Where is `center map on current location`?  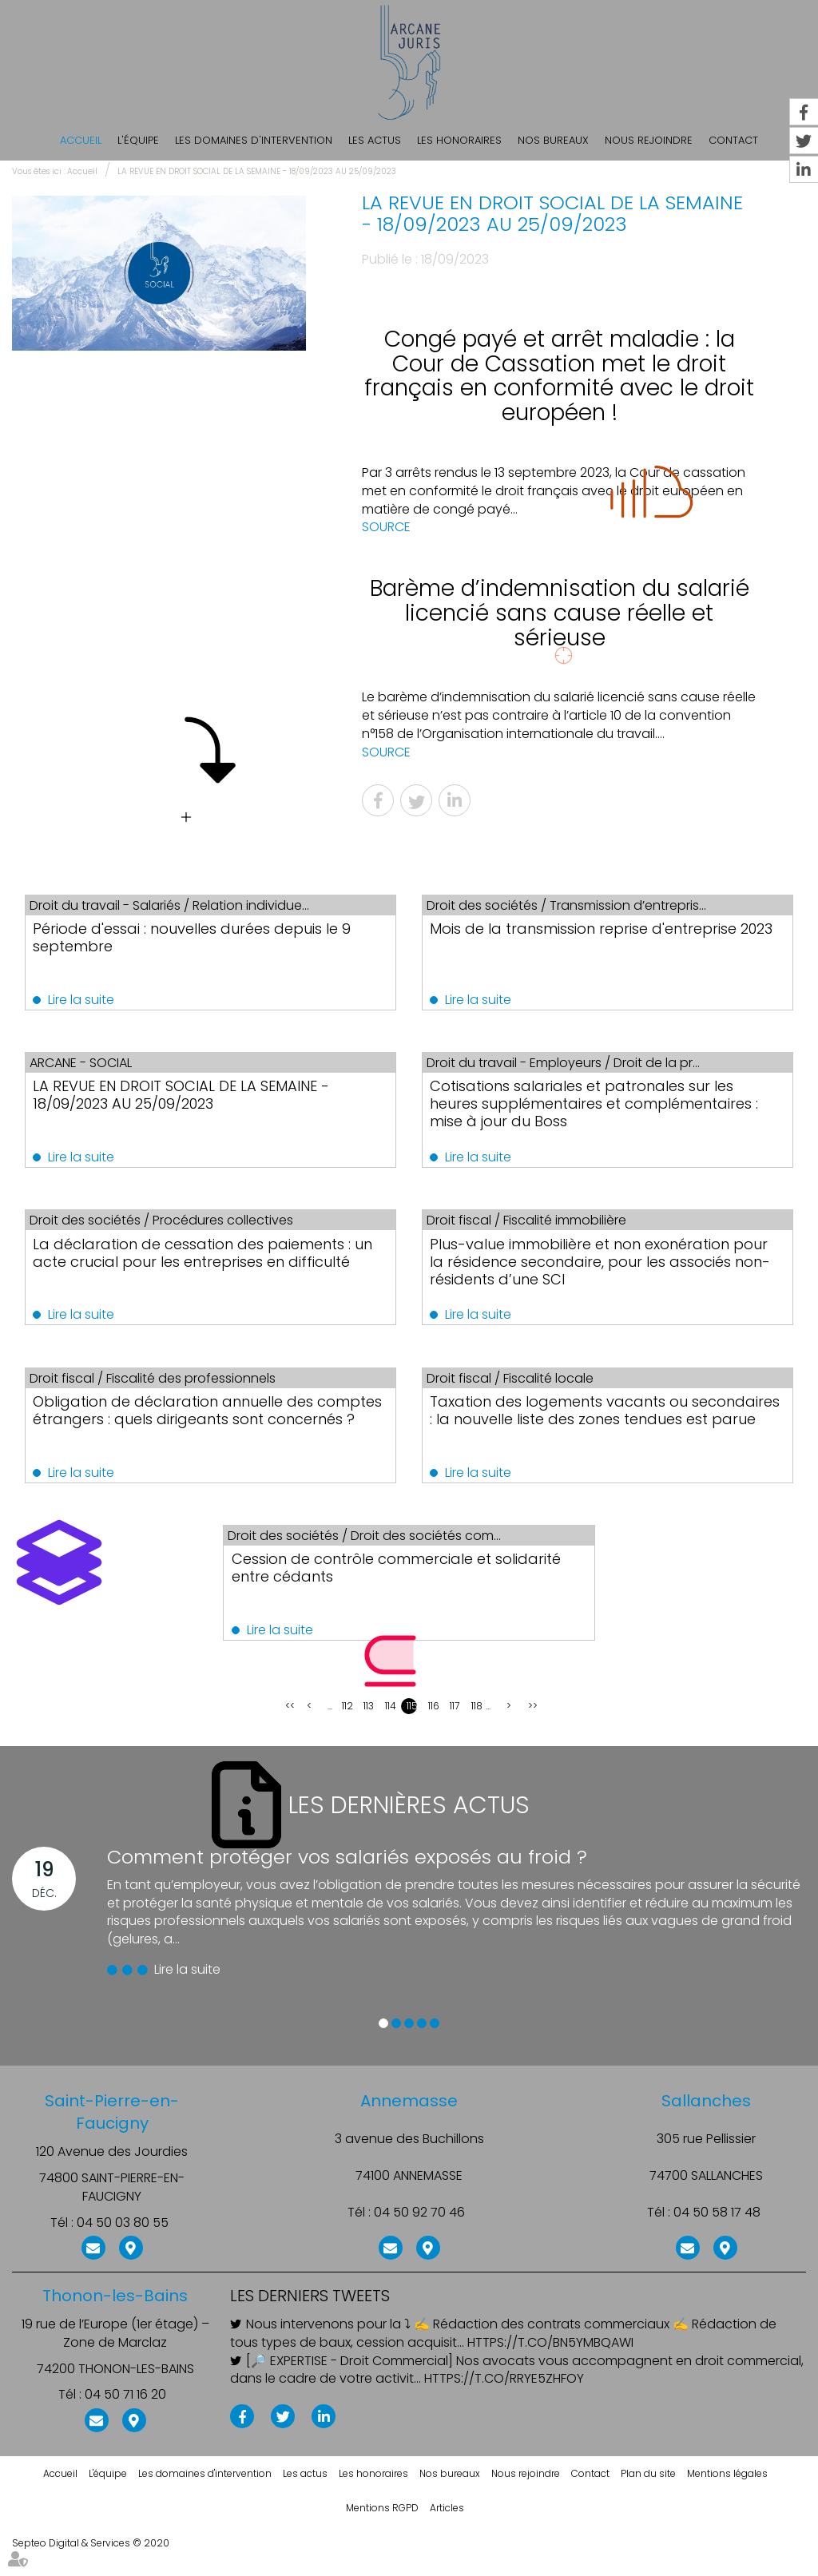 center map on current location is located at coordinates (563, 655).